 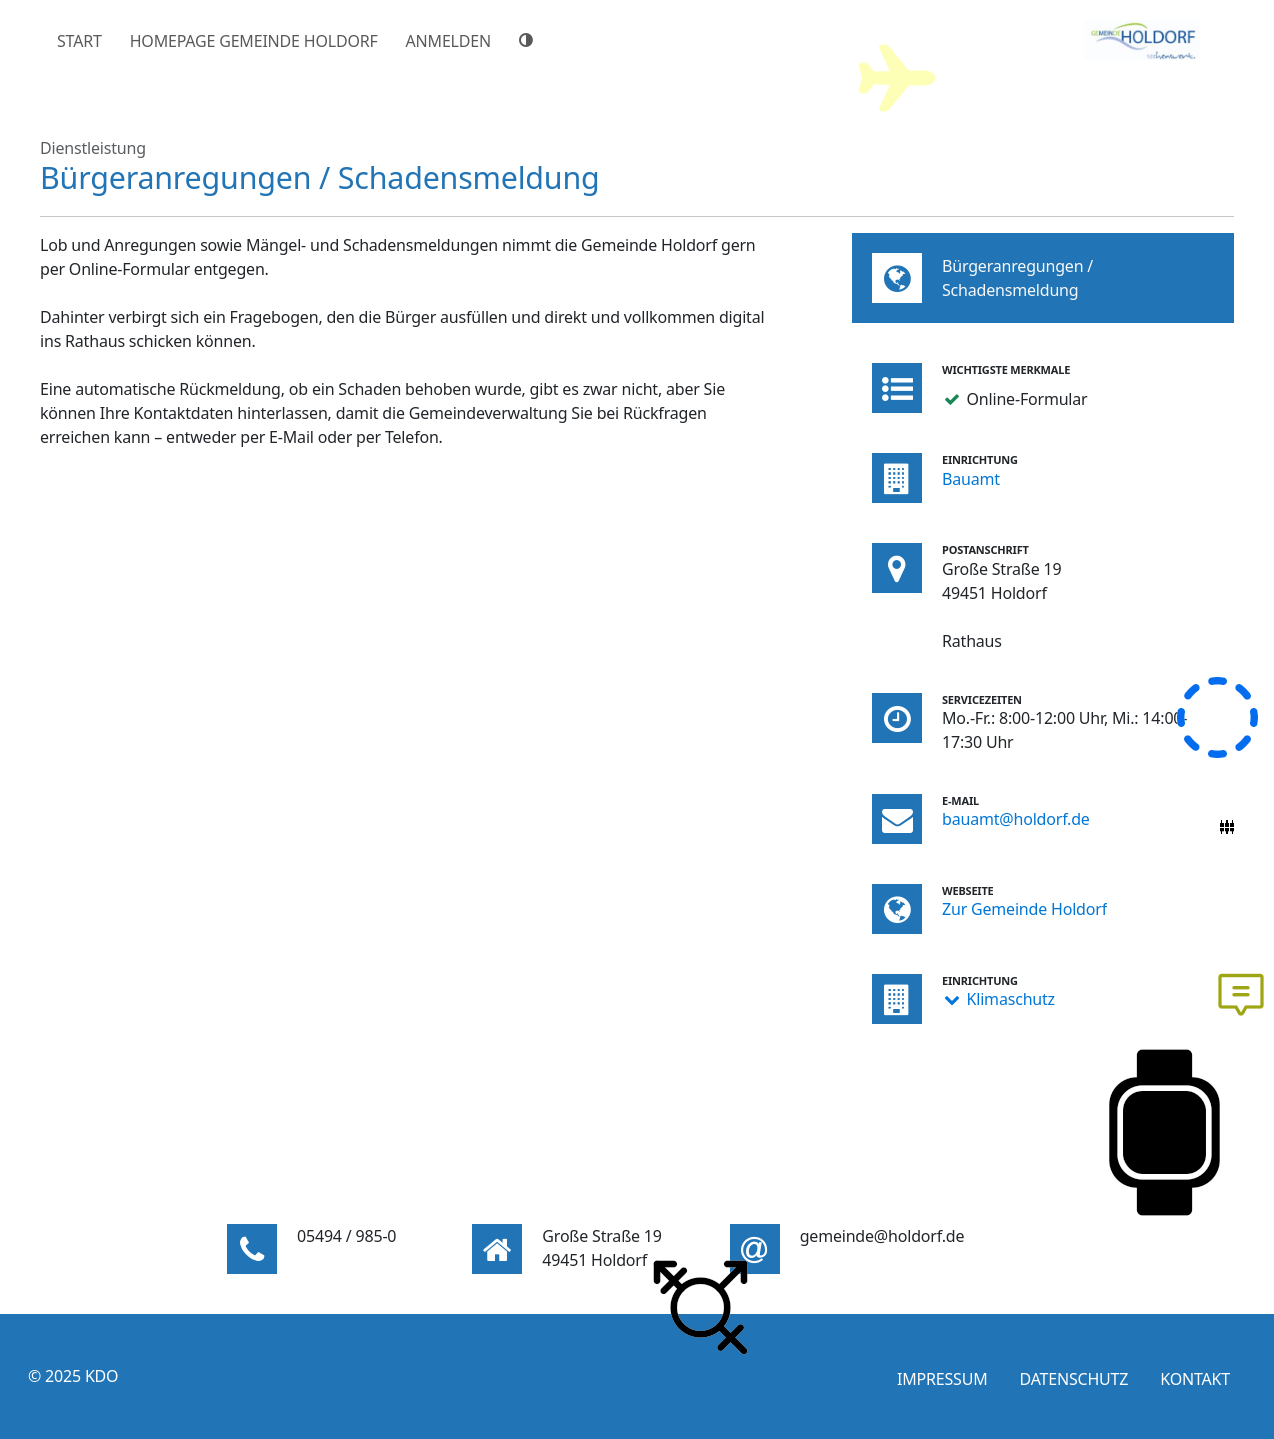 What do you see at coordinates (1241, 993) in the screenshot?
I see `open chat or messaging` at bounding box center [1241, 993].